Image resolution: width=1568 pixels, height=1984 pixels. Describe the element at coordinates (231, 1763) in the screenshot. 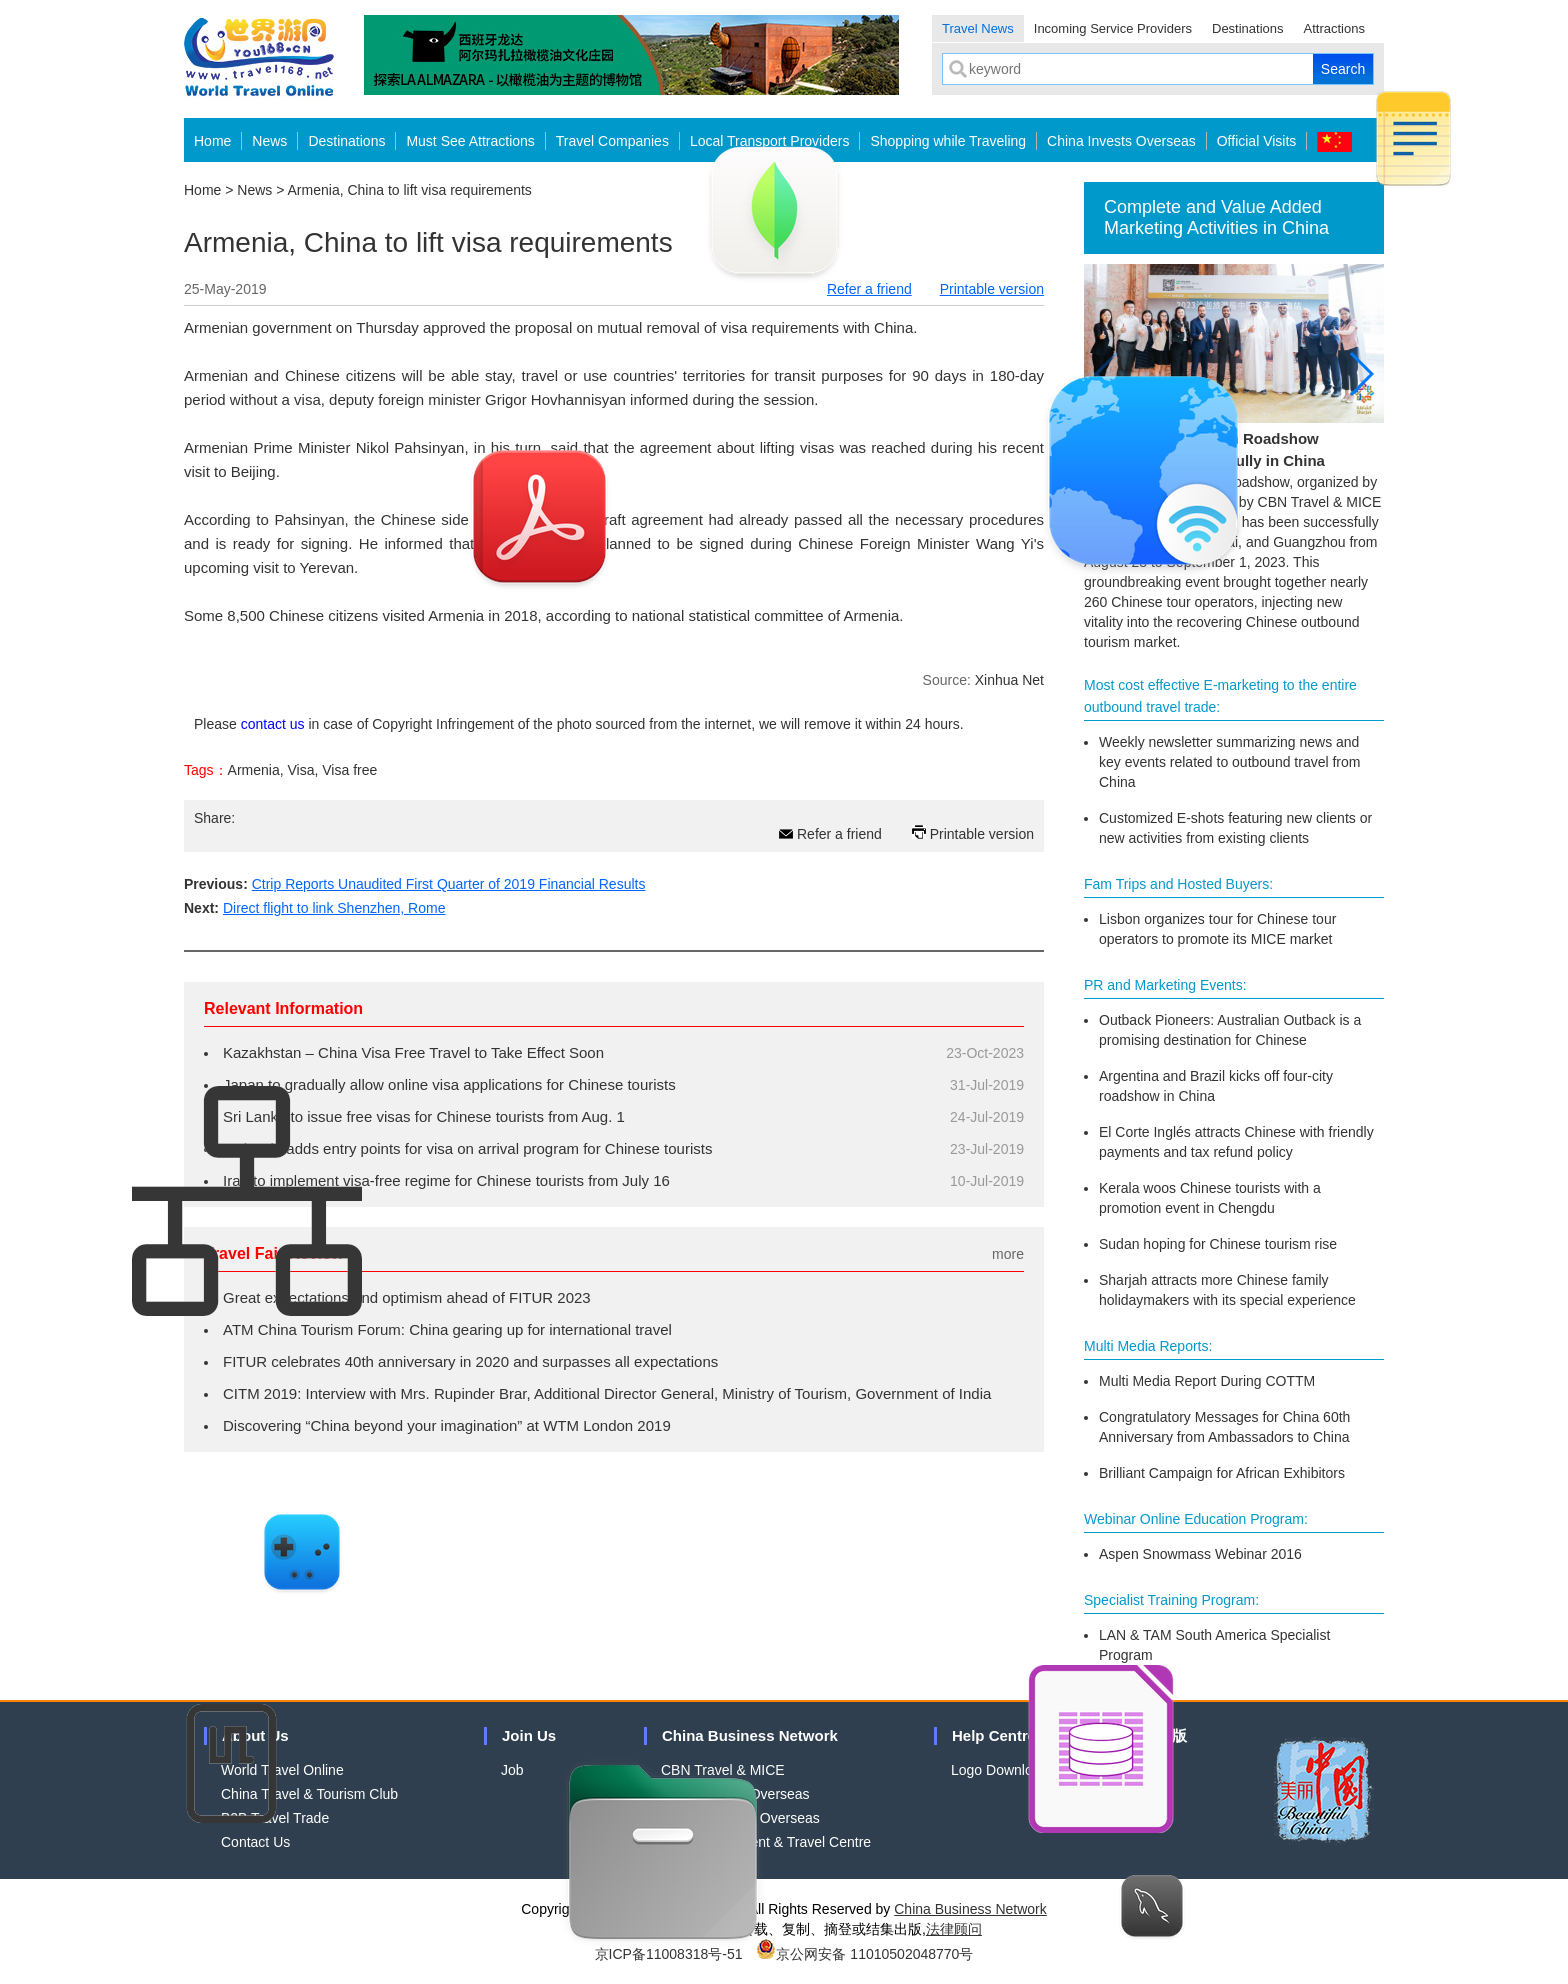

I see `authenticate using a smartcard` at that location.